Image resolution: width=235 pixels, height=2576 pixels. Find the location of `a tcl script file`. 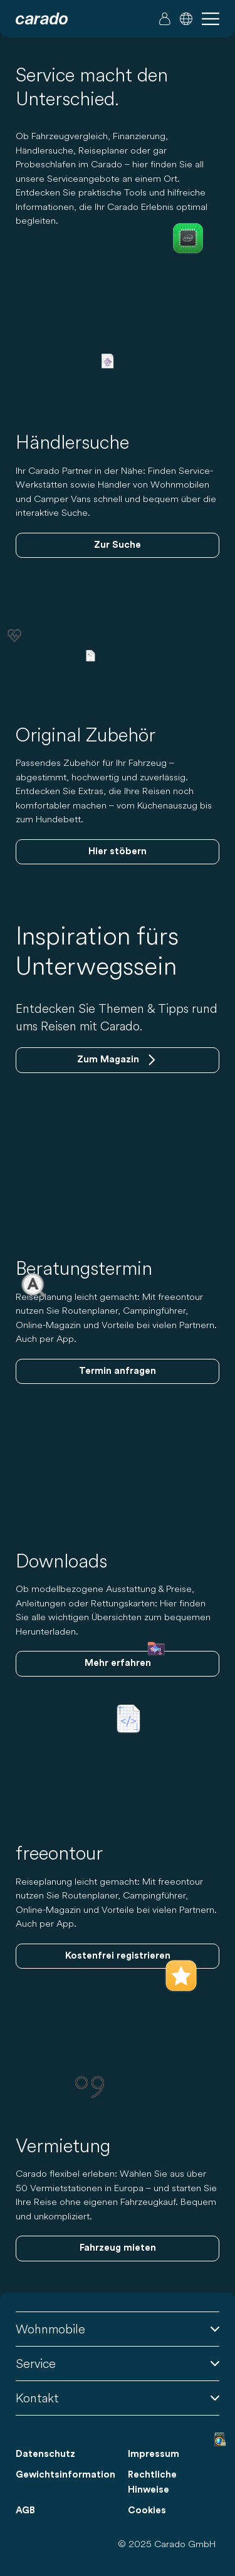

a tcl script file is located at coordinates (90, 656).